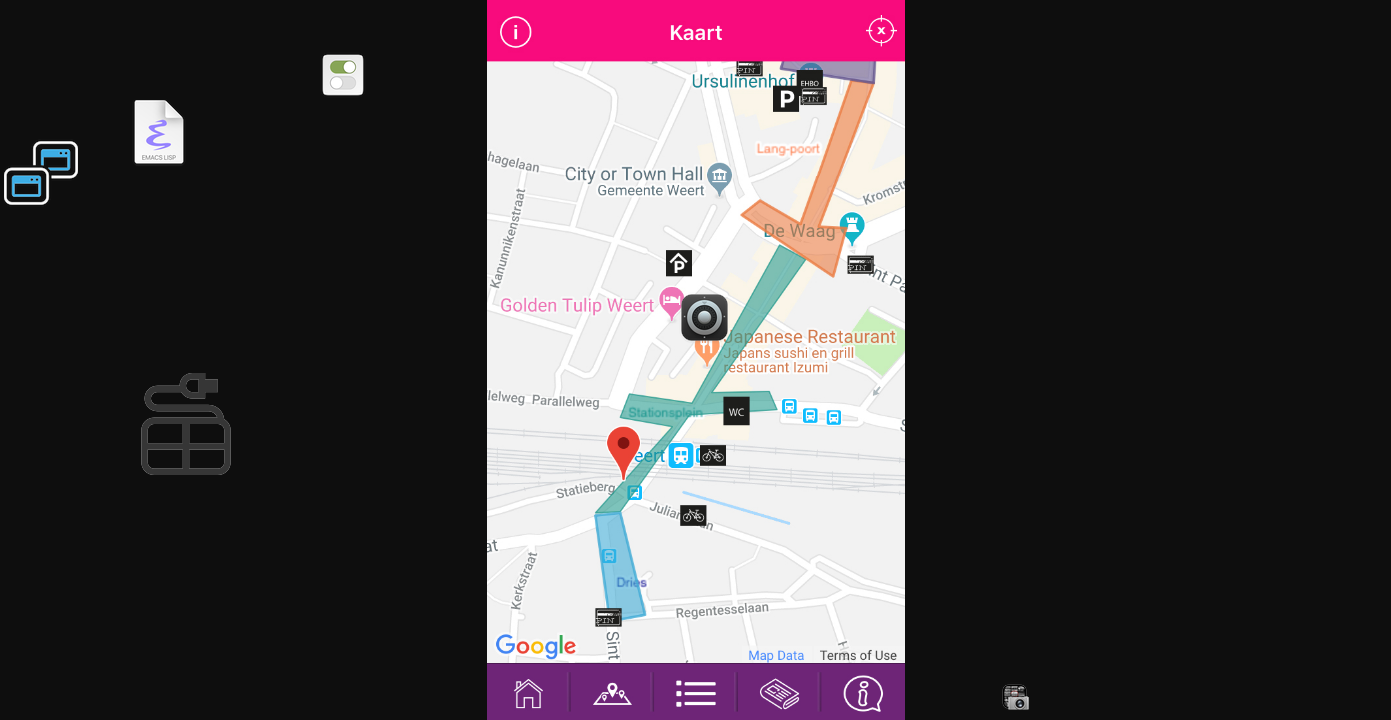  I want to click on open Image Capture to import photos from connected devices, so click(1014, 696).